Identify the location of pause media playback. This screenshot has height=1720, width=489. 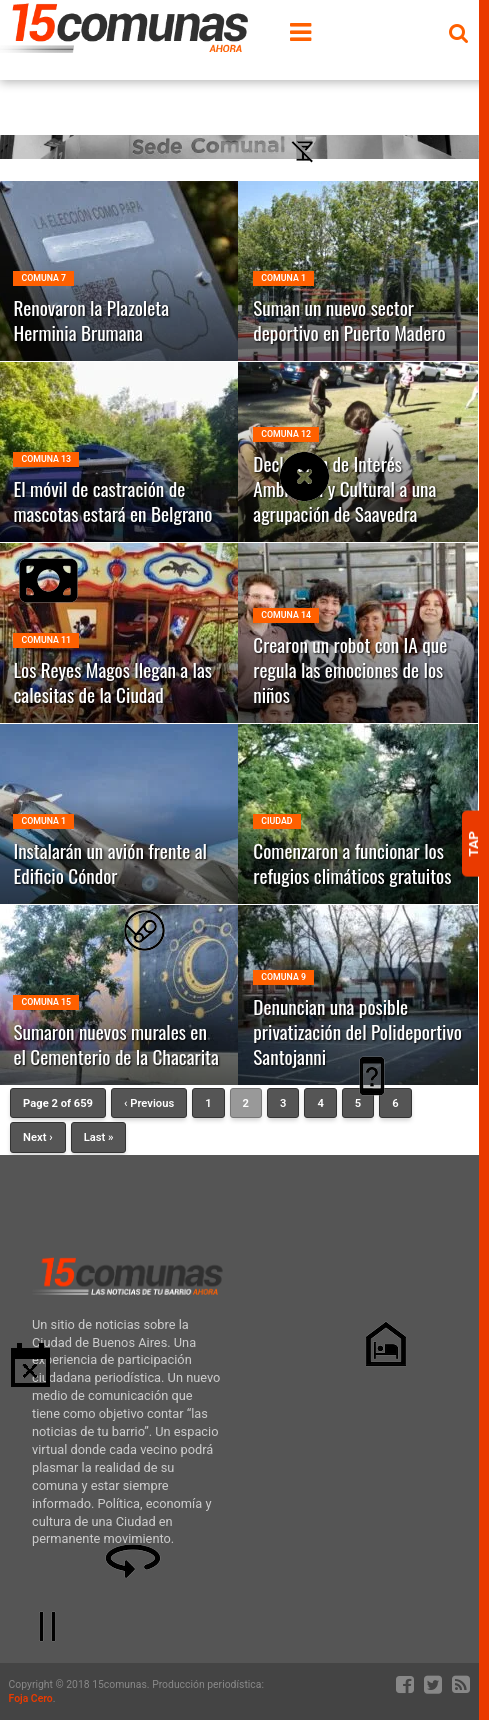
(47, 1626).